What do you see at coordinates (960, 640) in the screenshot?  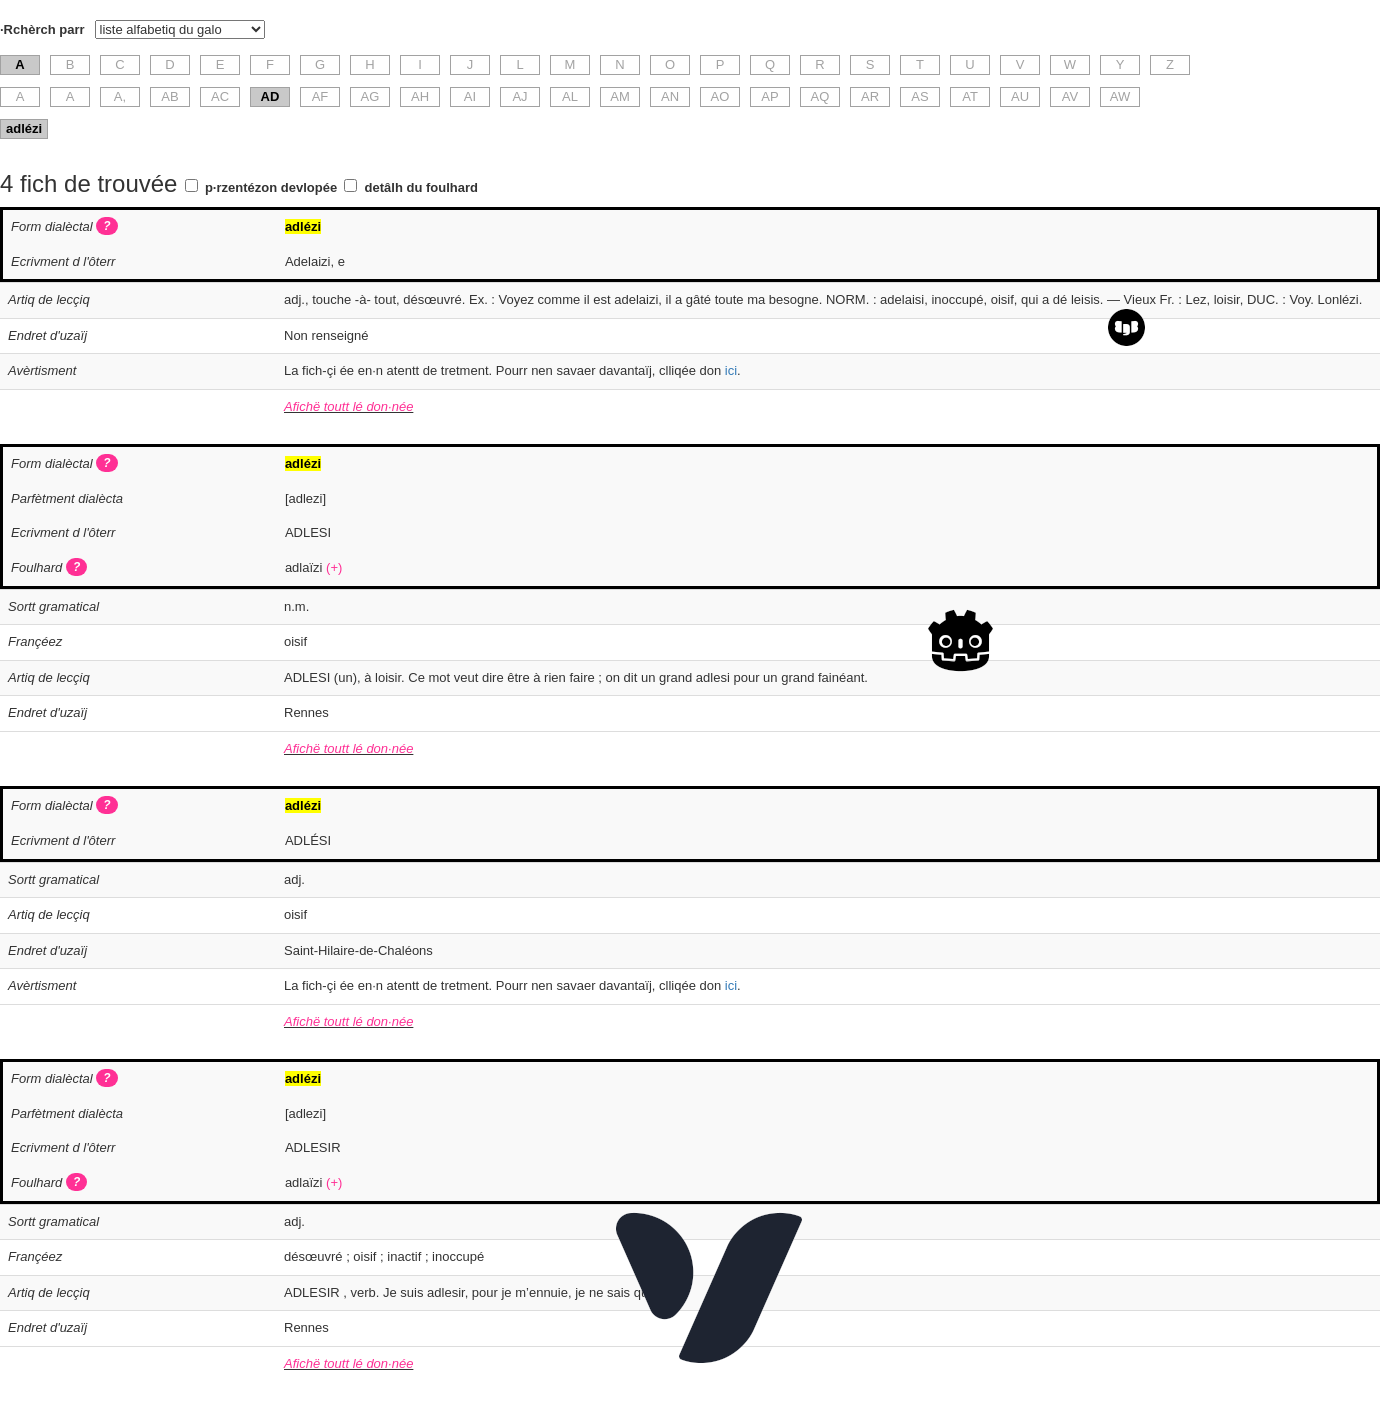 I see `open godot engine application` at bounding box center [960, 640].